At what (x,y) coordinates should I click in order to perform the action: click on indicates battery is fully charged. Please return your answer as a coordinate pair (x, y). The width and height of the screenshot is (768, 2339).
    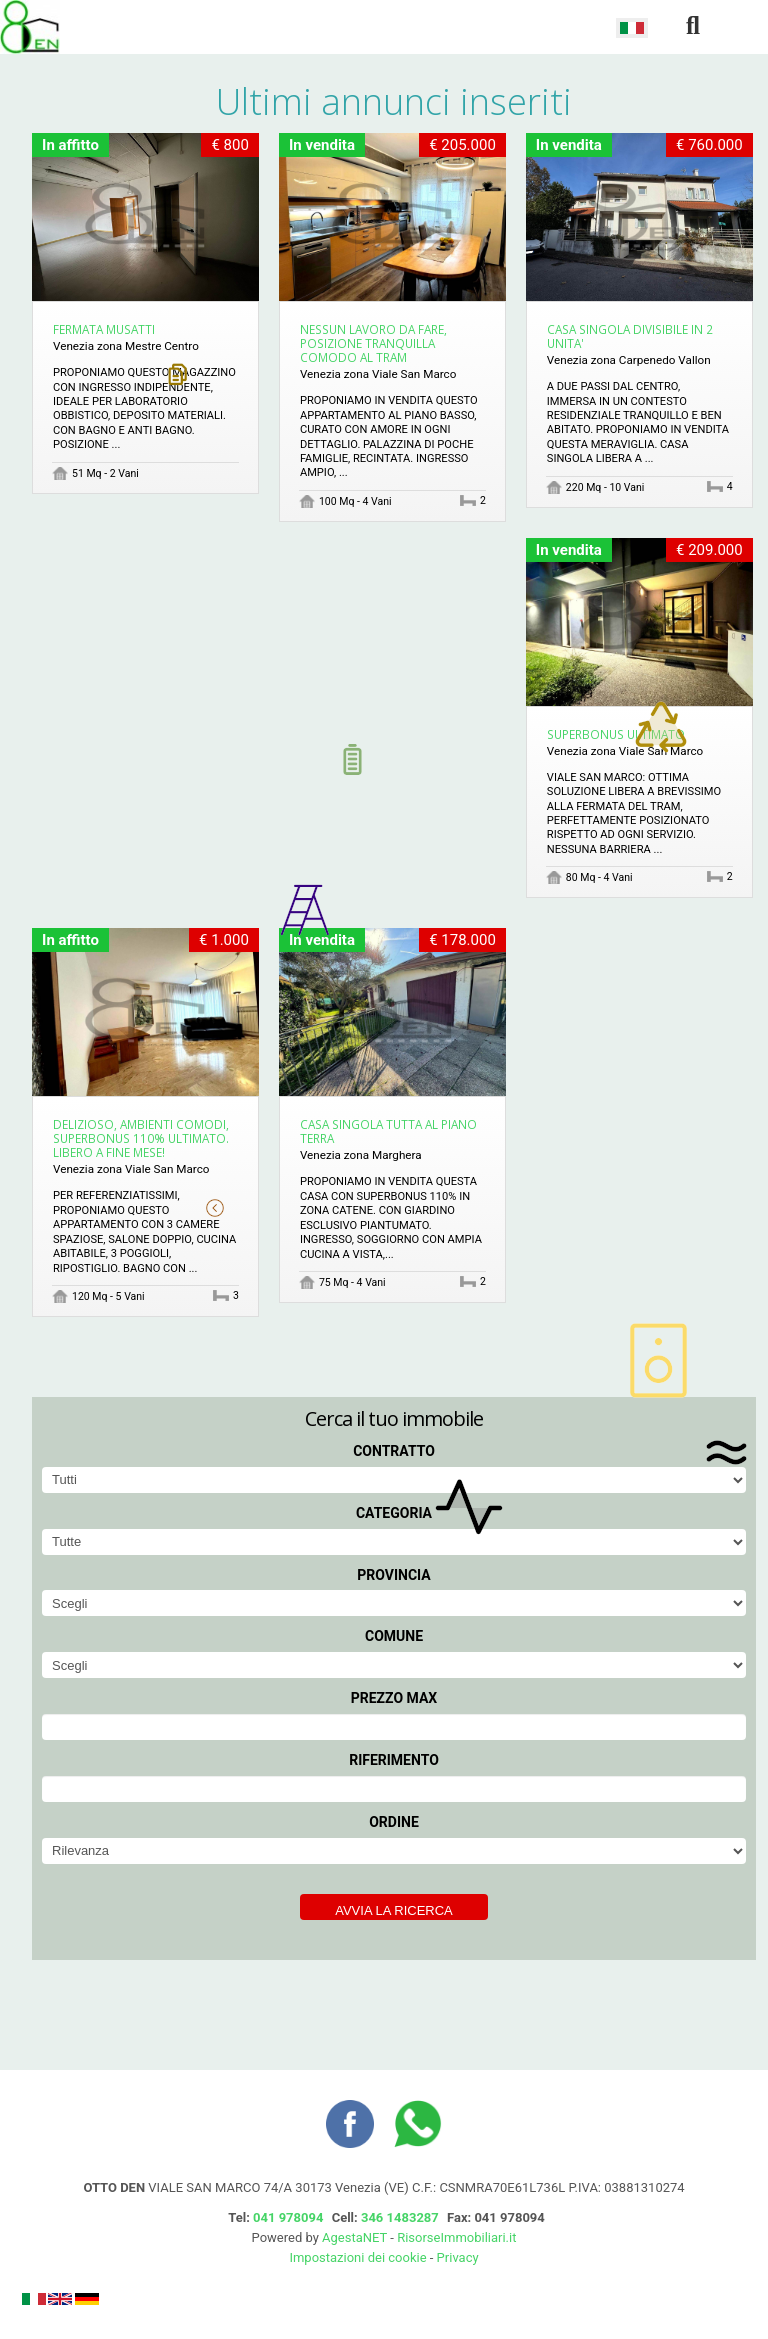
    Looking at the image, I should click on (352, 759).